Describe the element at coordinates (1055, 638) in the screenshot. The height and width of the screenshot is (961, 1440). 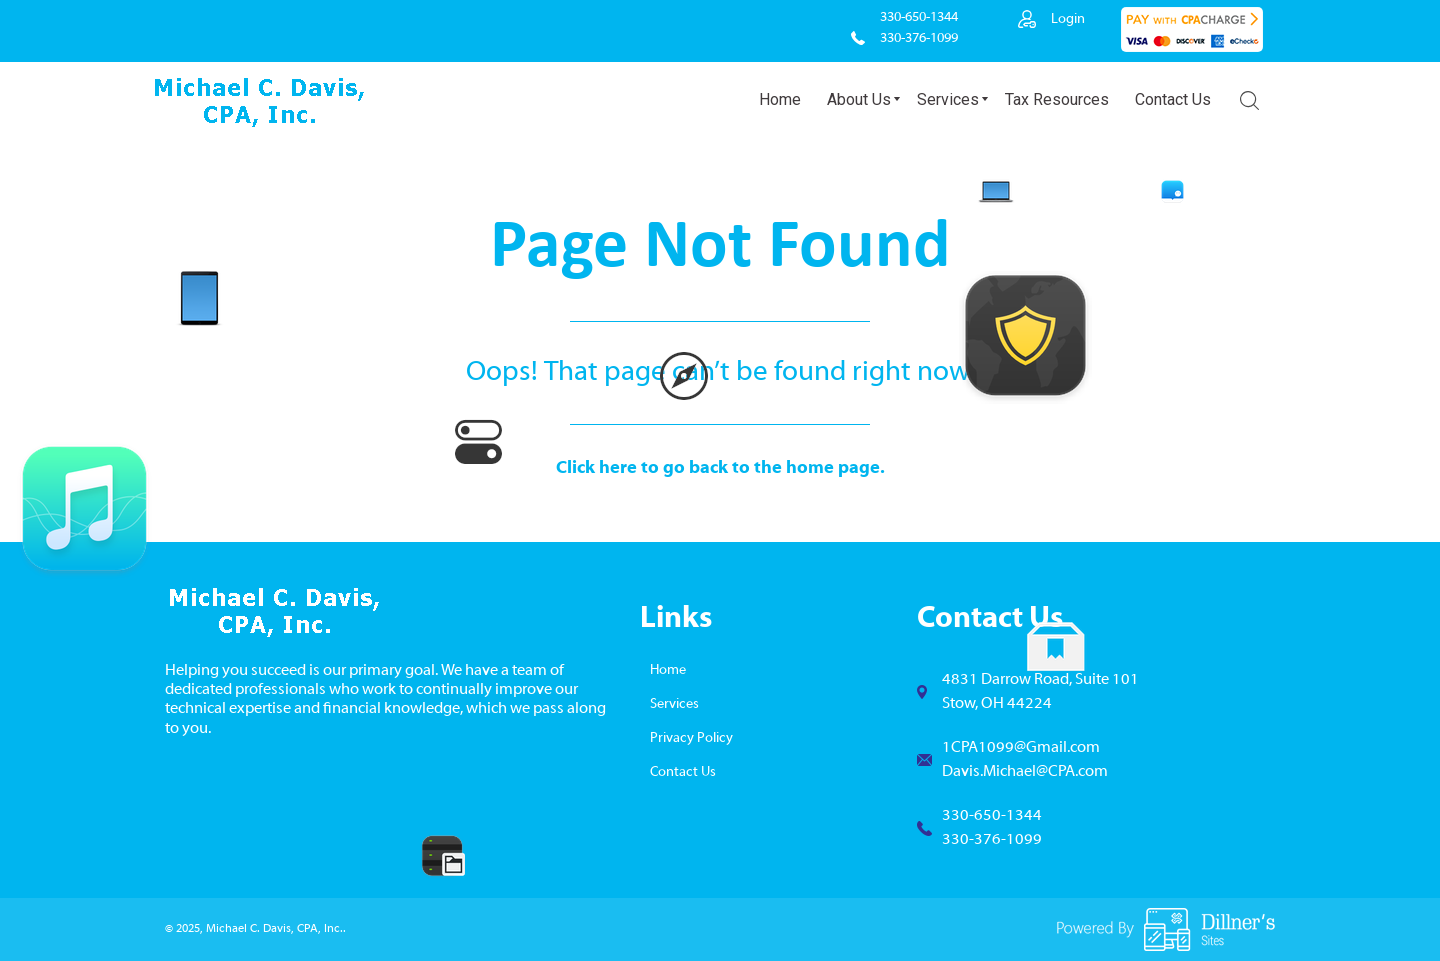
I see `software updates are currently paused or unavailable` at that location.